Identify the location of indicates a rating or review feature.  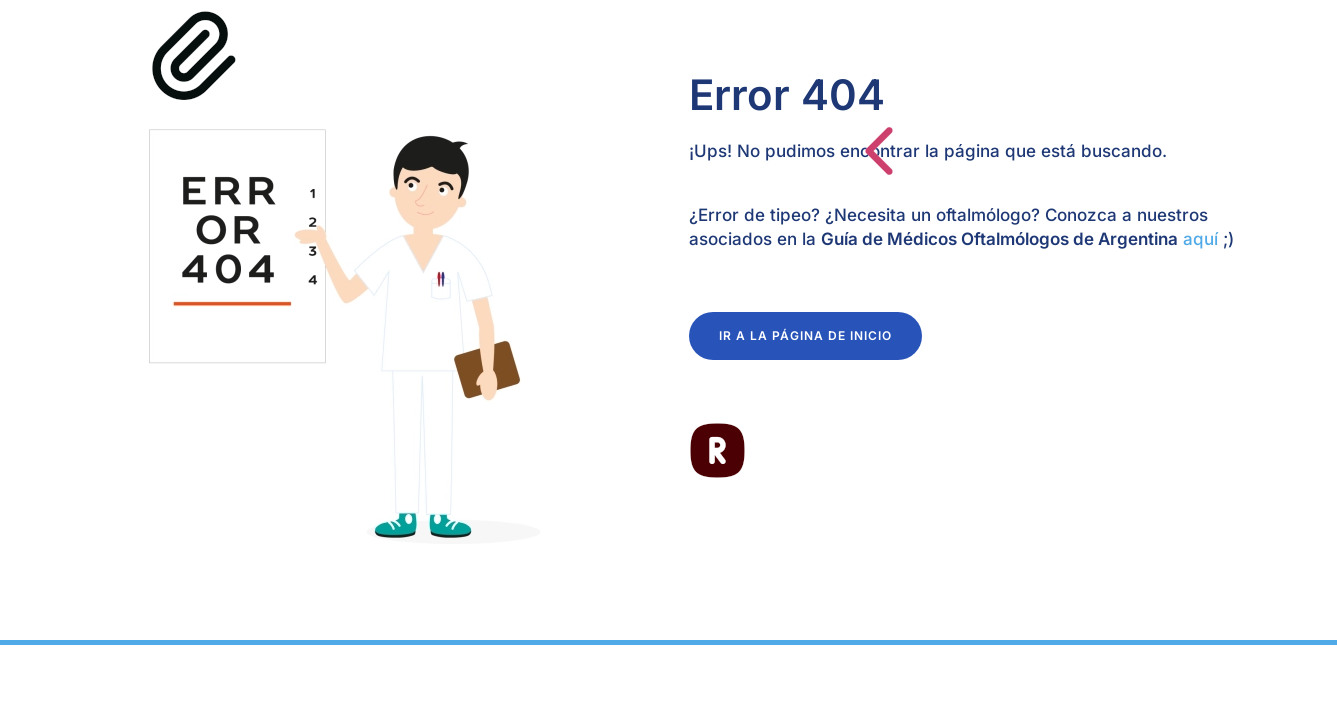
(717, 450).